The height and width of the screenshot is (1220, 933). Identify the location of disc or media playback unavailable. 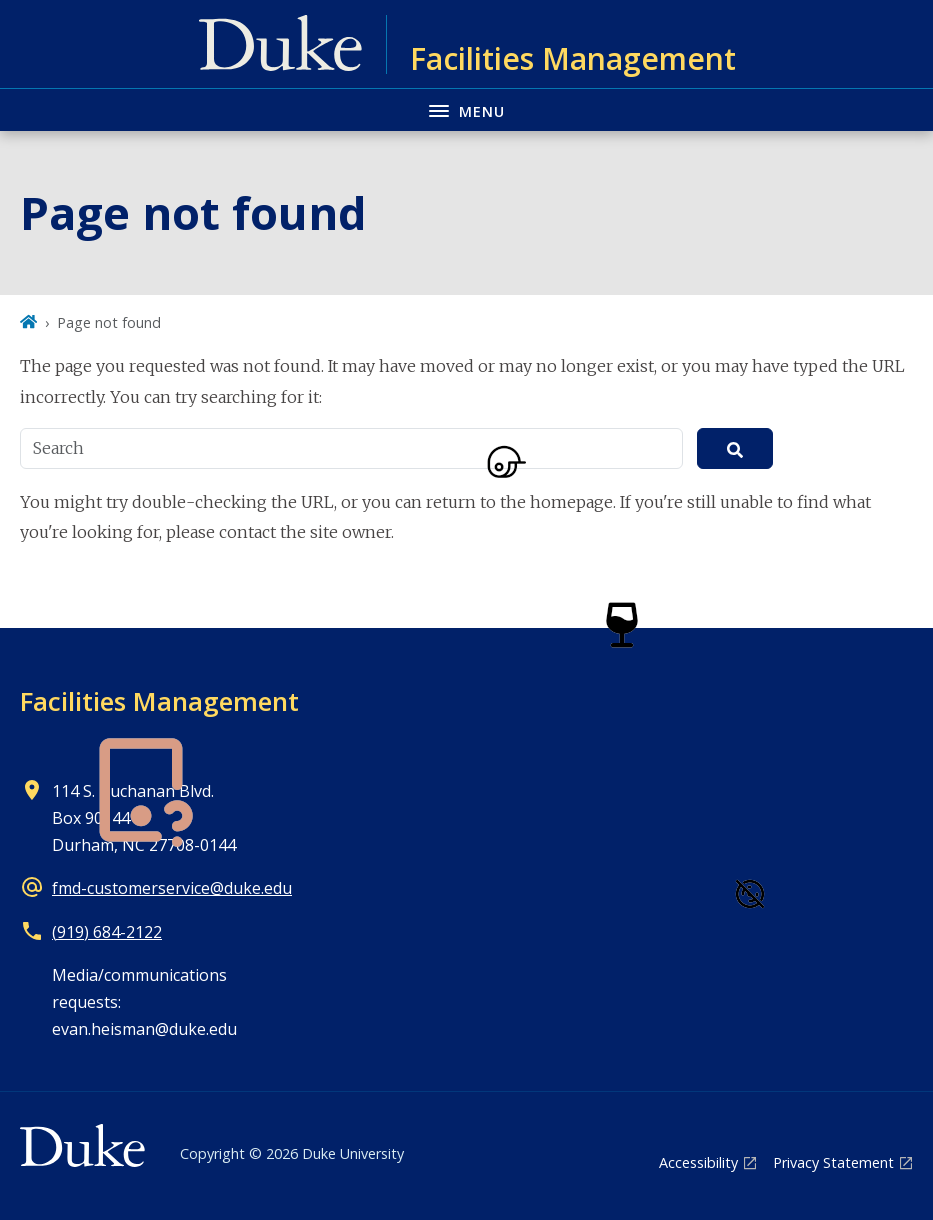
(750, 894).